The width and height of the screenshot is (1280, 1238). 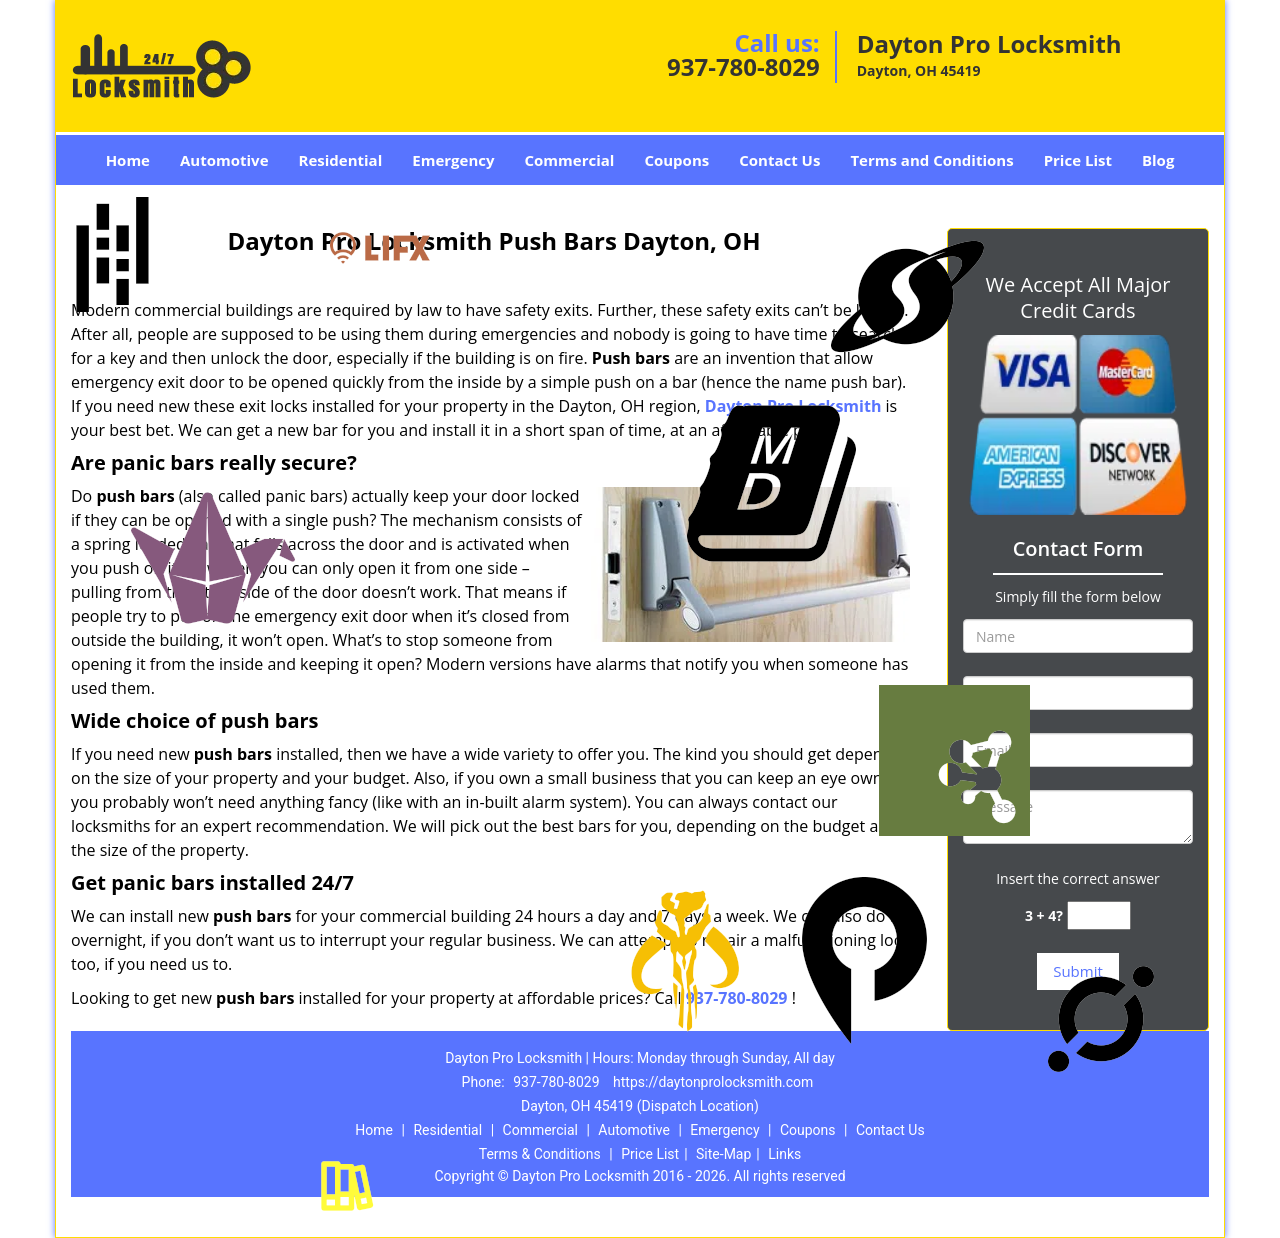 I want to click on the mandalorian logo from star wars, so click(x=685, y=961).